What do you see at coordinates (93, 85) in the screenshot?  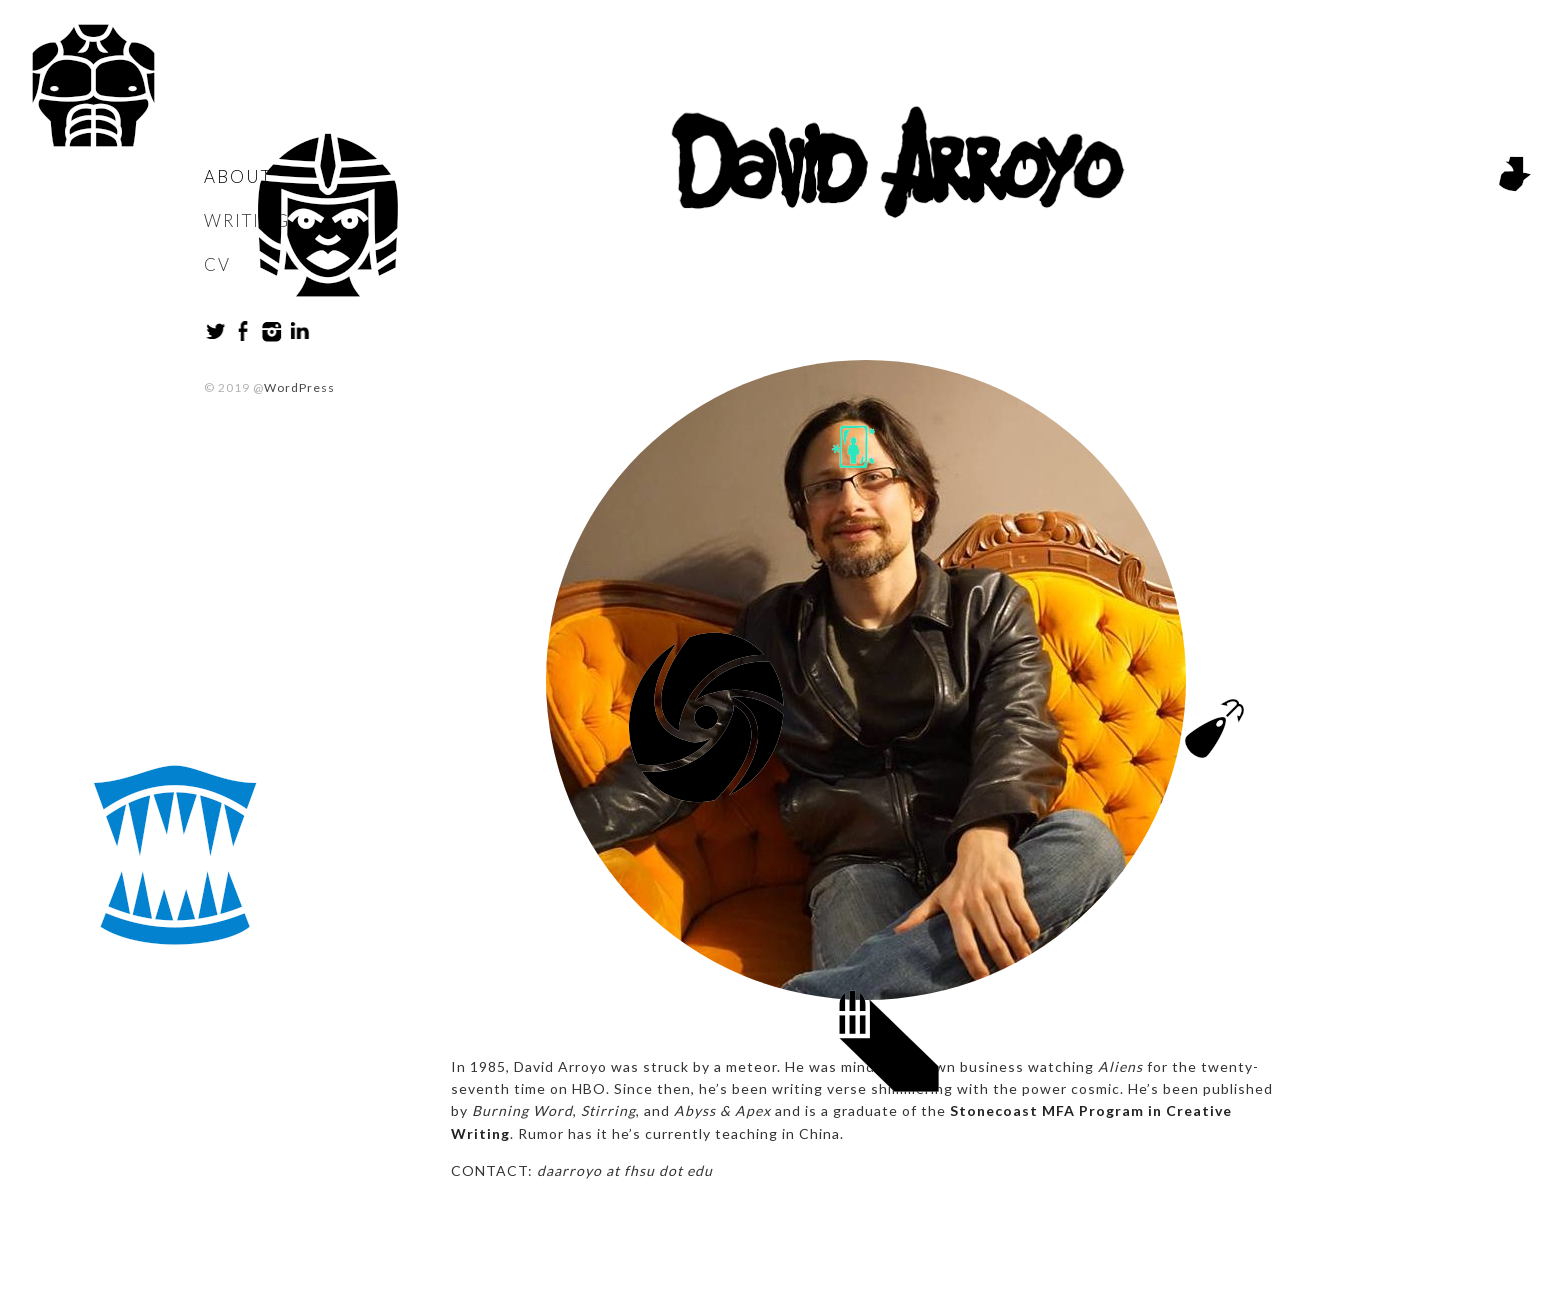 I see `view fitness or strength stats` at bounding box center [93, 85].